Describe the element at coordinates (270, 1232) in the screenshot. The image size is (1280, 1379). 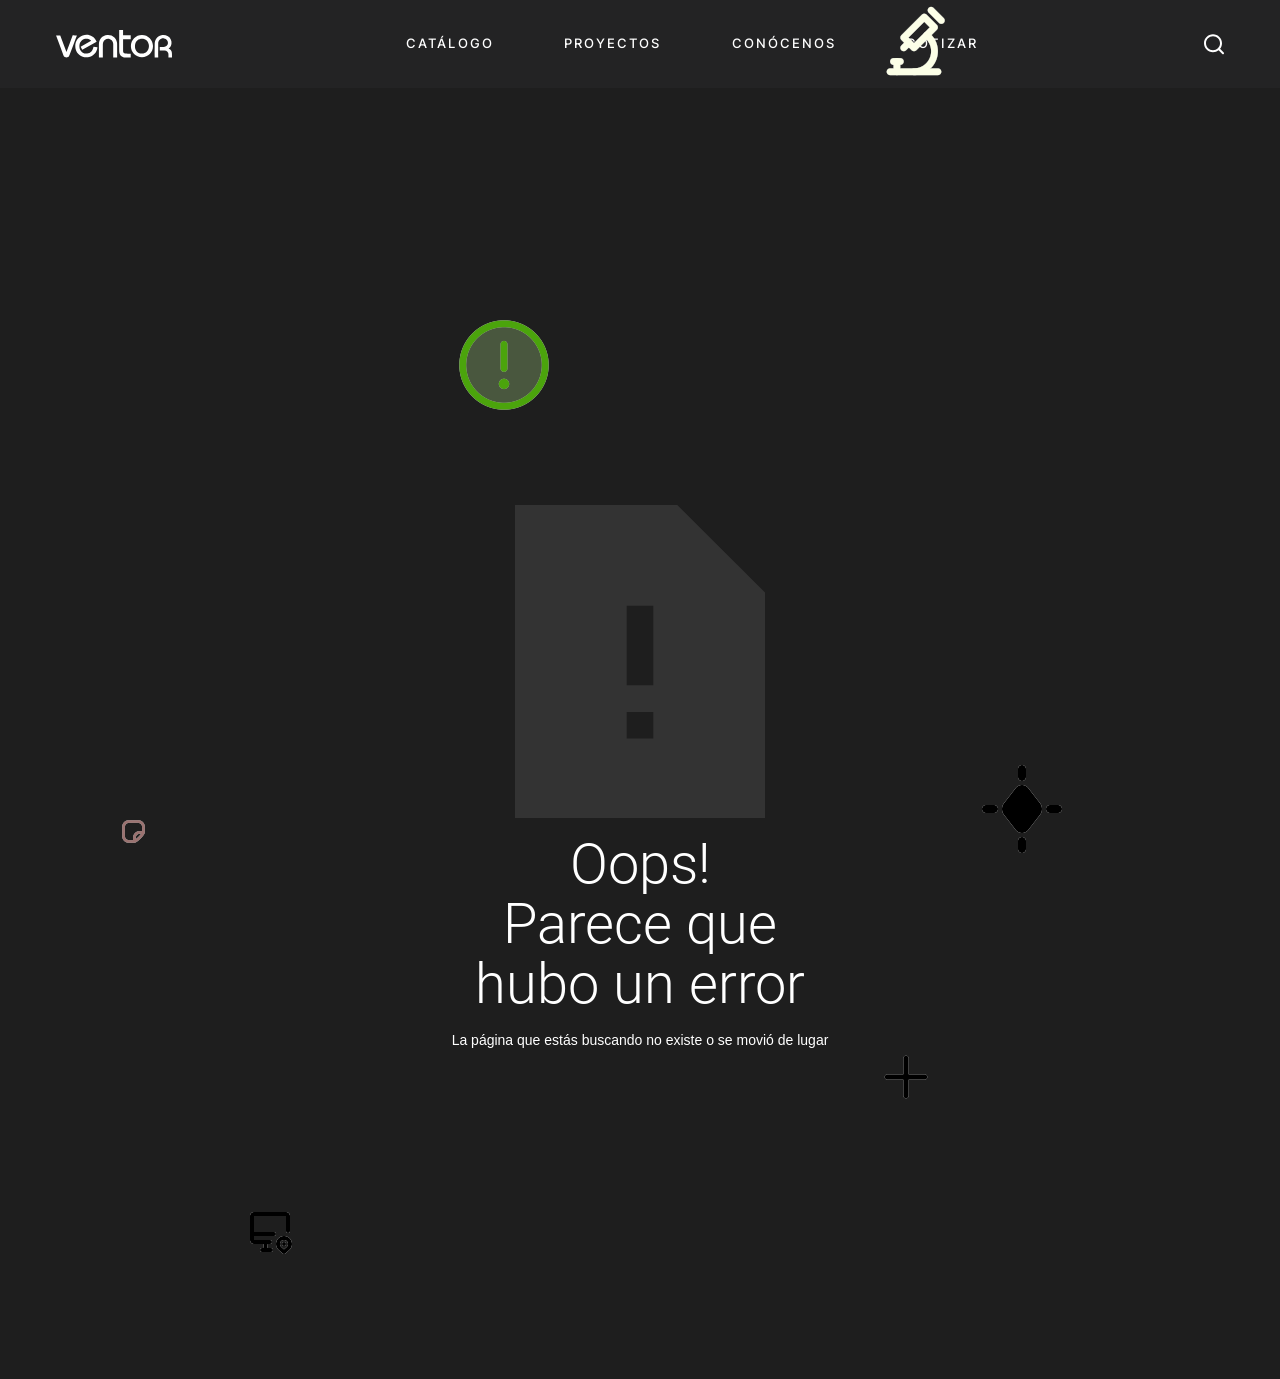
I see `view device location on map` at that location.